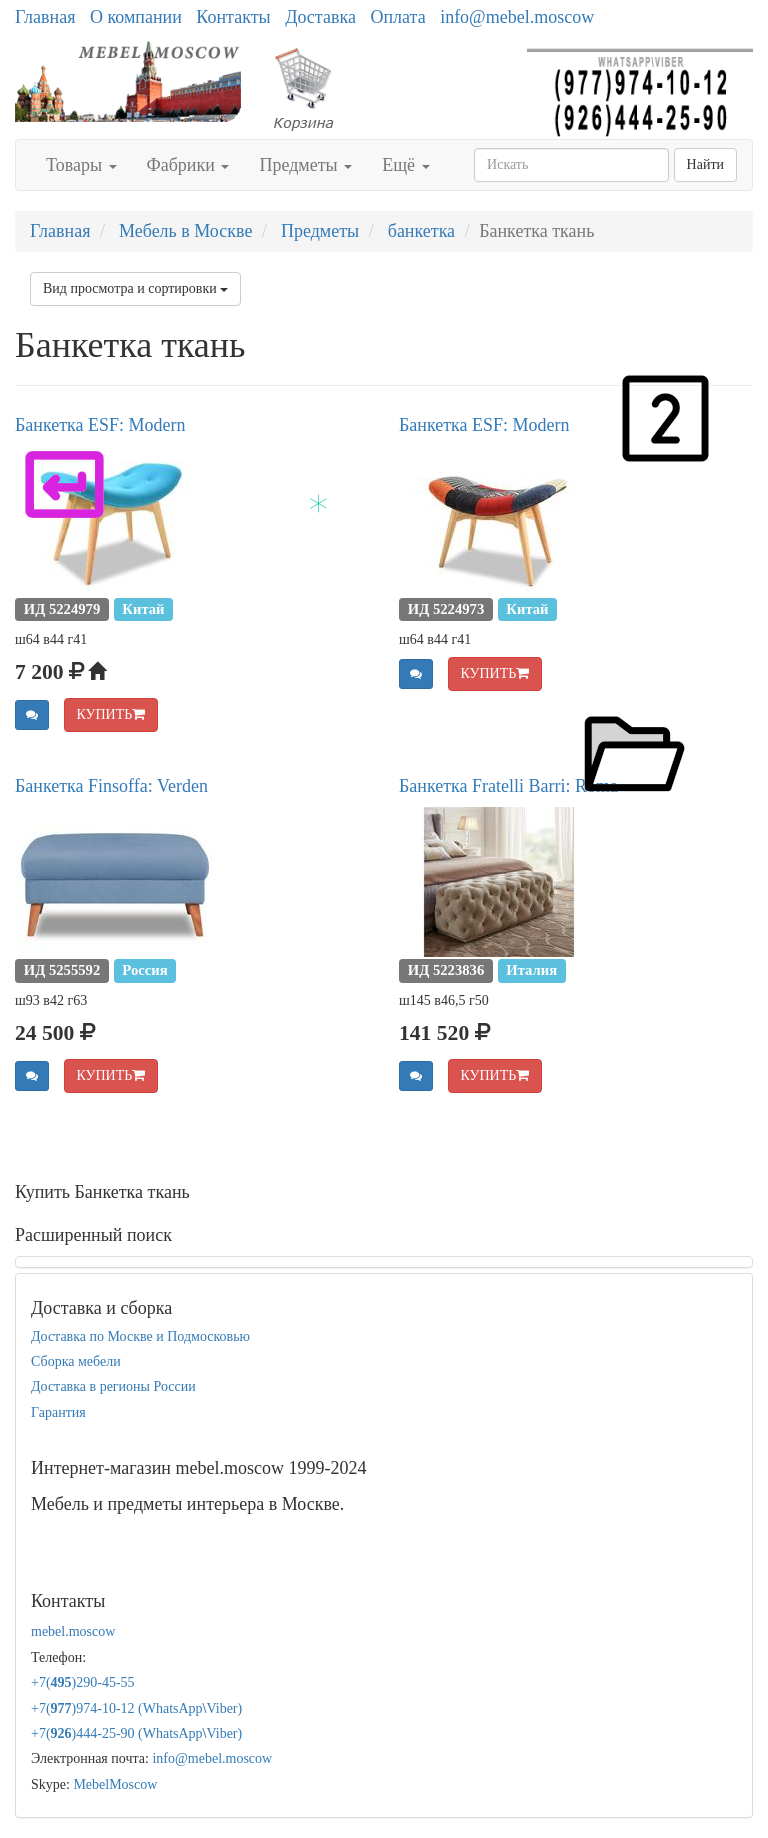 The width and height of the screenshot is (768, 1838). Describe the element at coordinates (665, 418) in the screenshot. I see `select option number two` at that location.